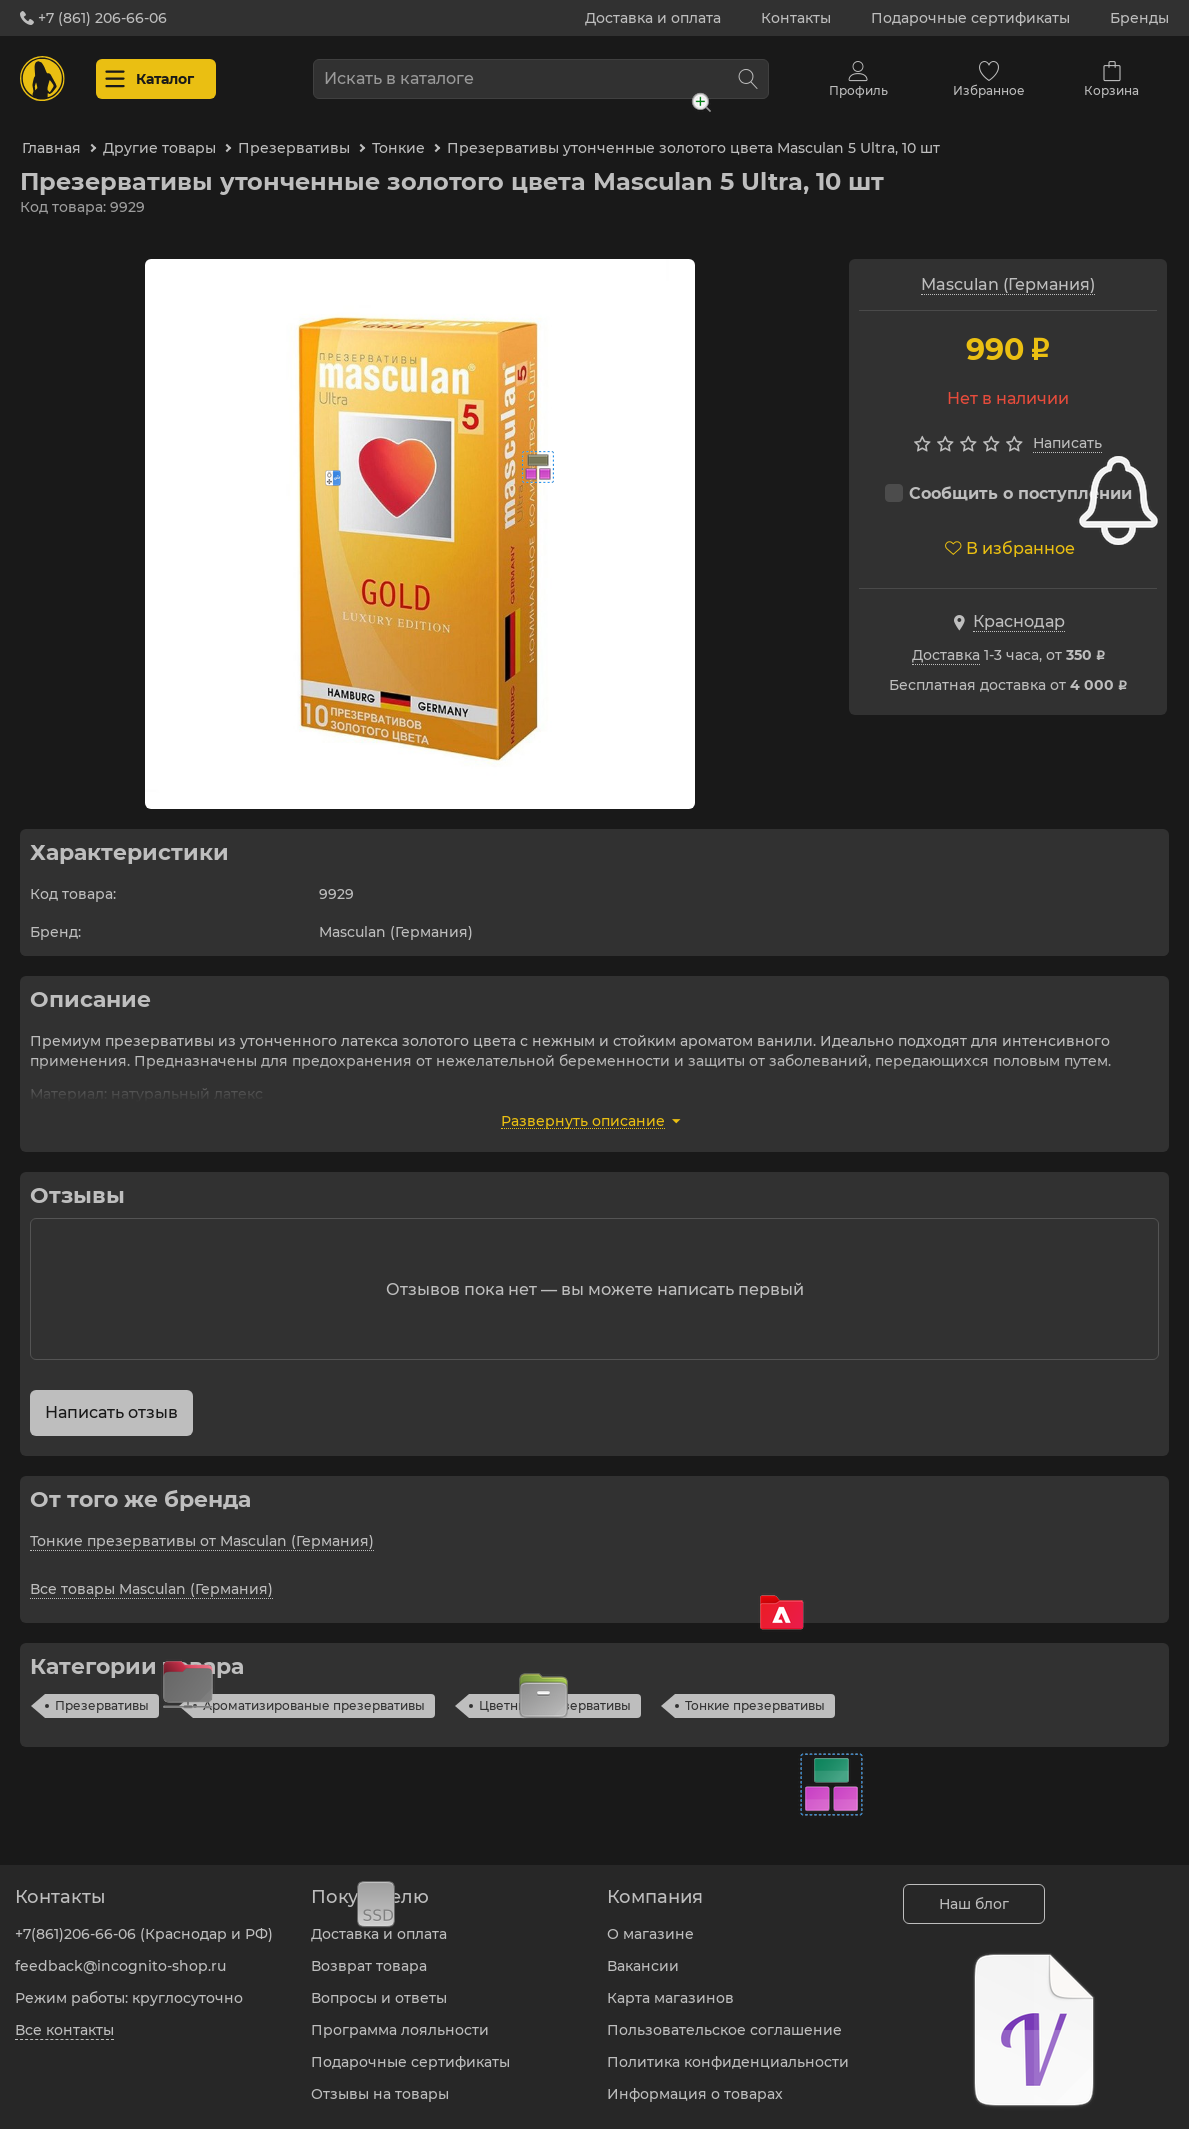 This screenshot has height=2129, width=1189. Describe the element at coordinates (333, 478) in the screenshot. I see `open the character map application` at that location.